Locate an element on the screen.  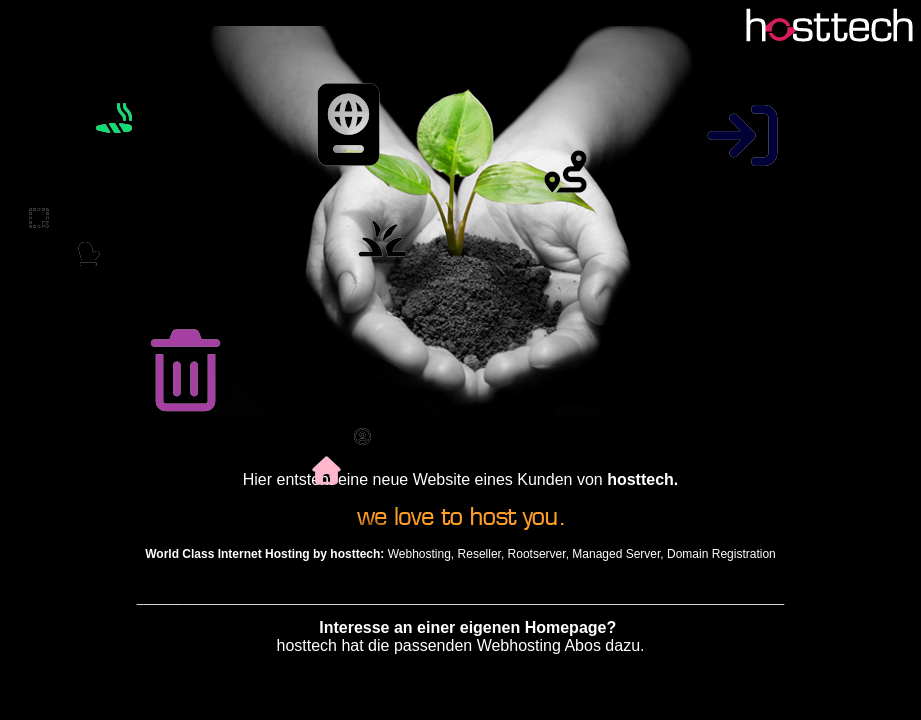
view your profile is located at coordinates (362, 436).